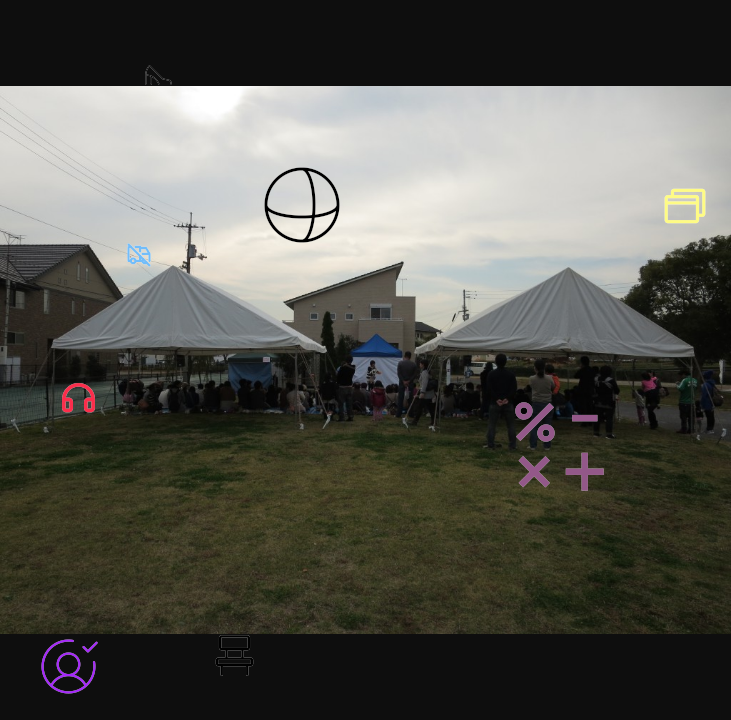 The width and height of the screenshot is (731, 720). What do you see at coordinates (302, 205) in the screenshot?
I see `access globe or world view` at bounding box center [302, 205].